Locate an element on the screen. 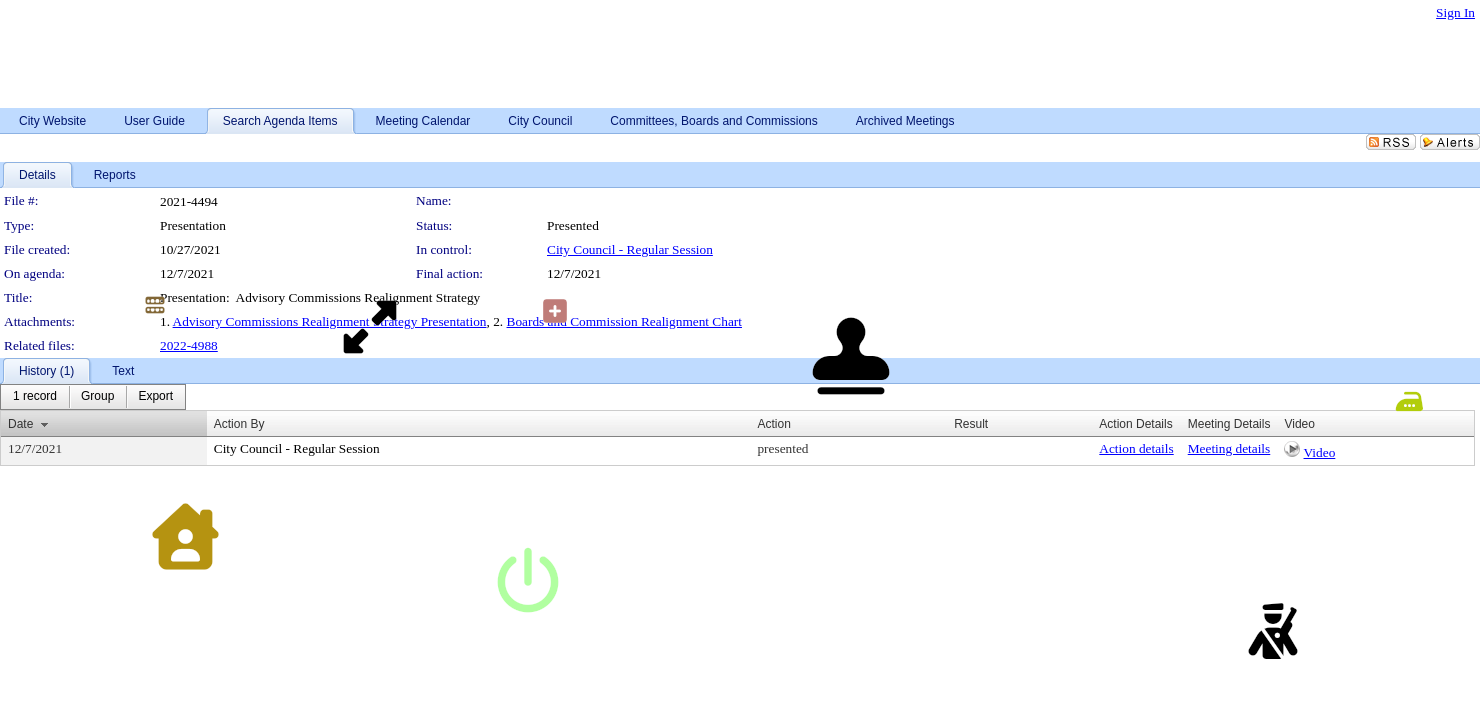 The image size is (1480, 720). add a new item is located at coordinates (555, 311).